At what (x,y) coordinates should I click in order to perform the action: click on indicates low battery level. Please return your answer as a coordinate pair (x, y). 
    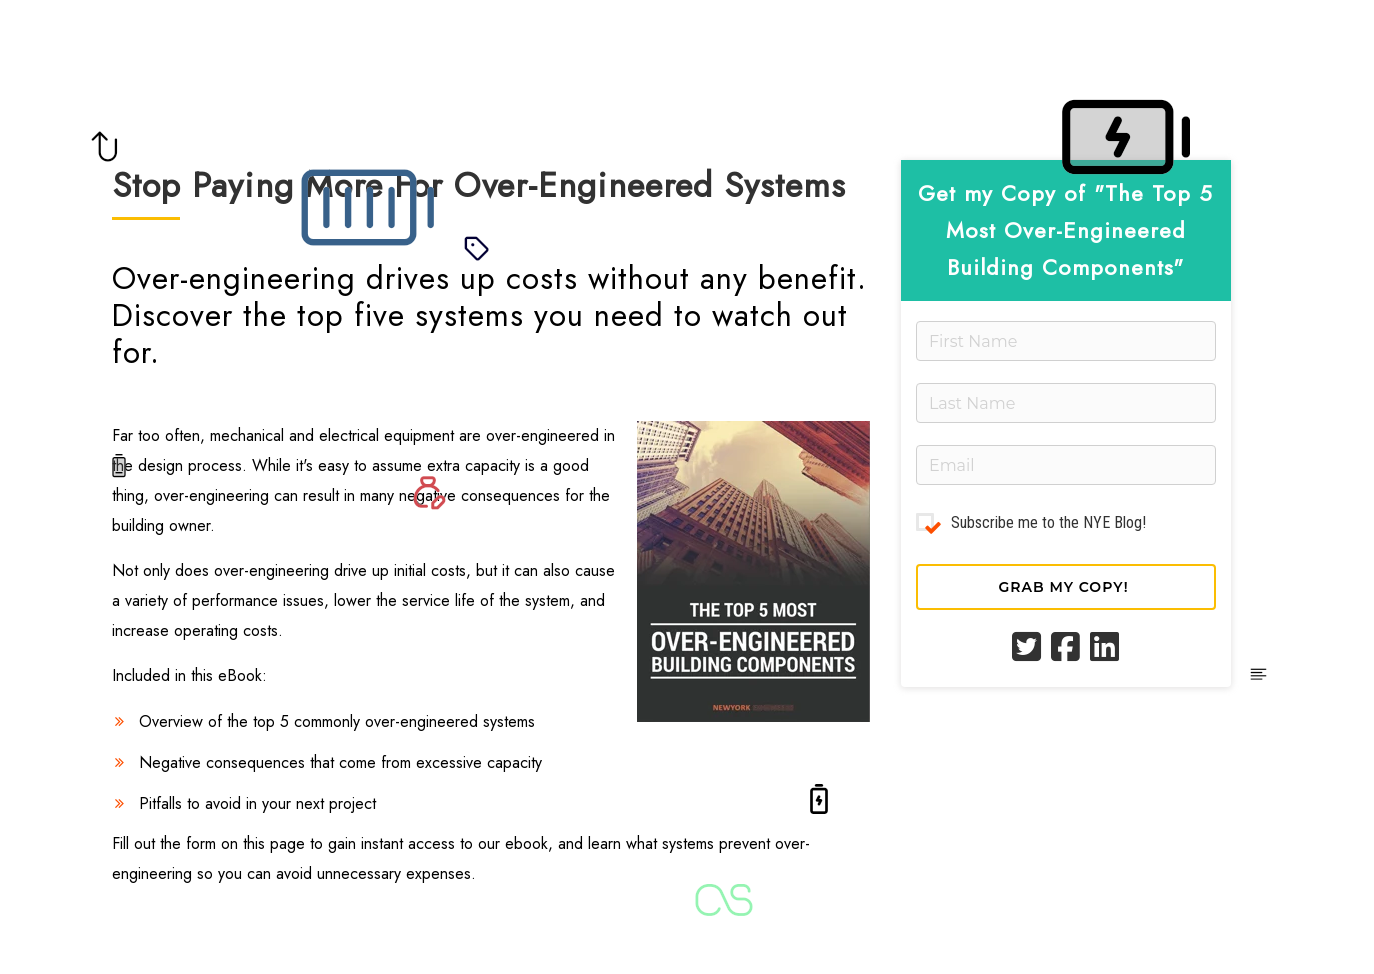
    Looking at the image, I should click on (119, 466).